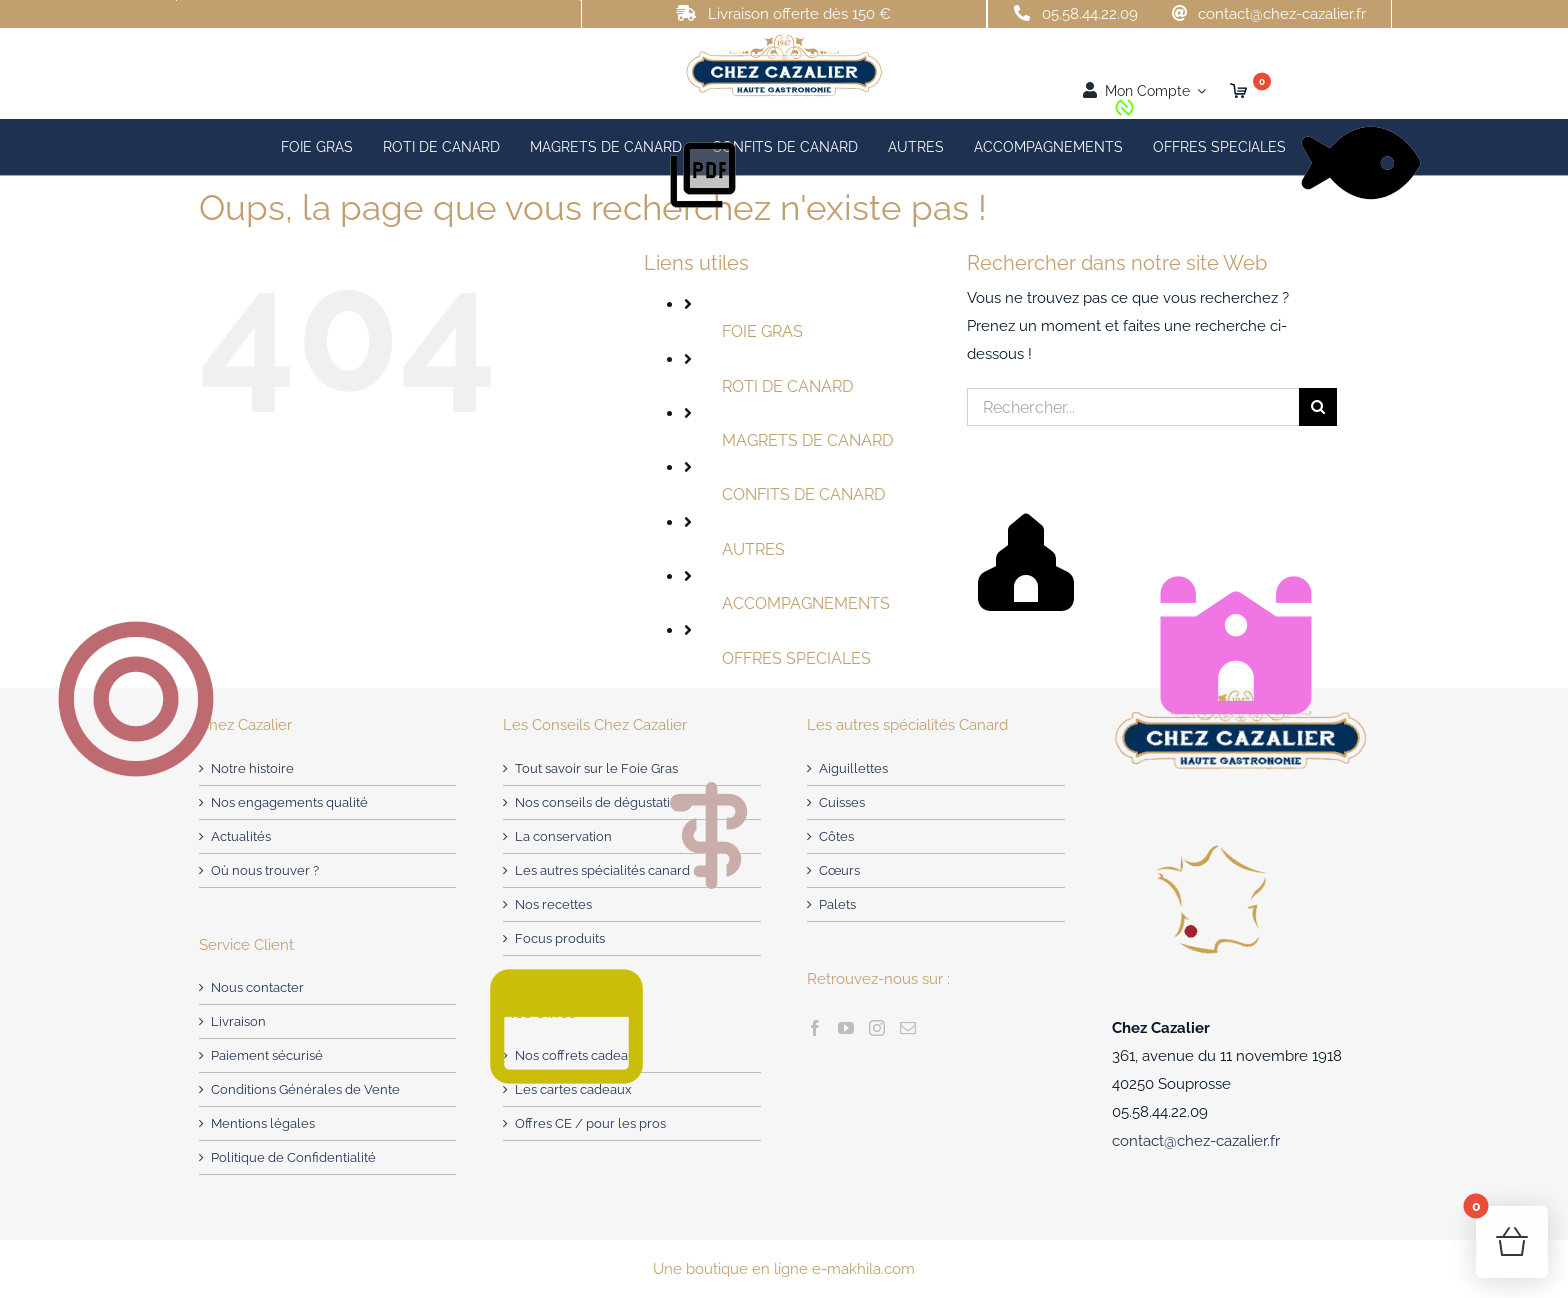  I want to click on find nearby places of worship, so click(1026, 563).